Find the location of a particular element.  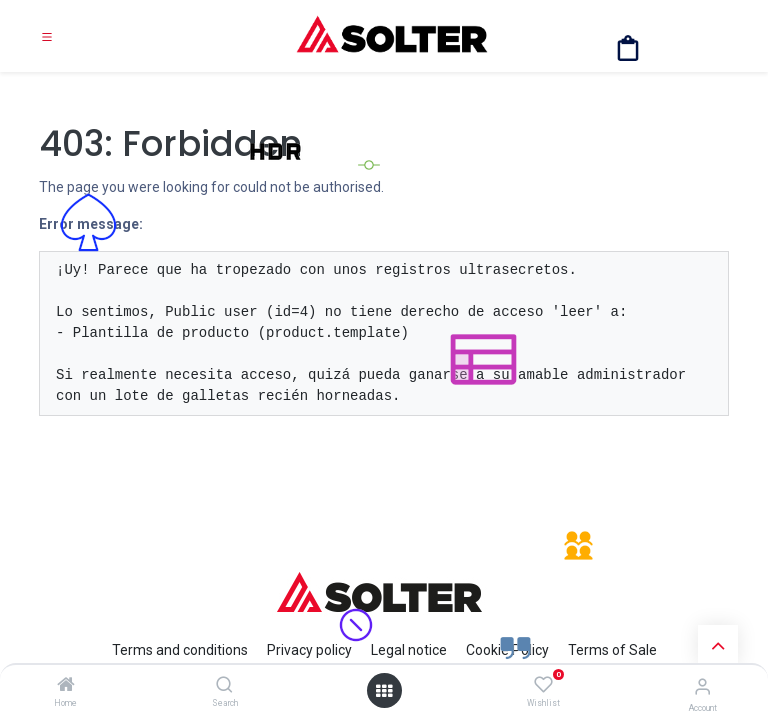

view or add a quote is located at coordinates (515, 647).